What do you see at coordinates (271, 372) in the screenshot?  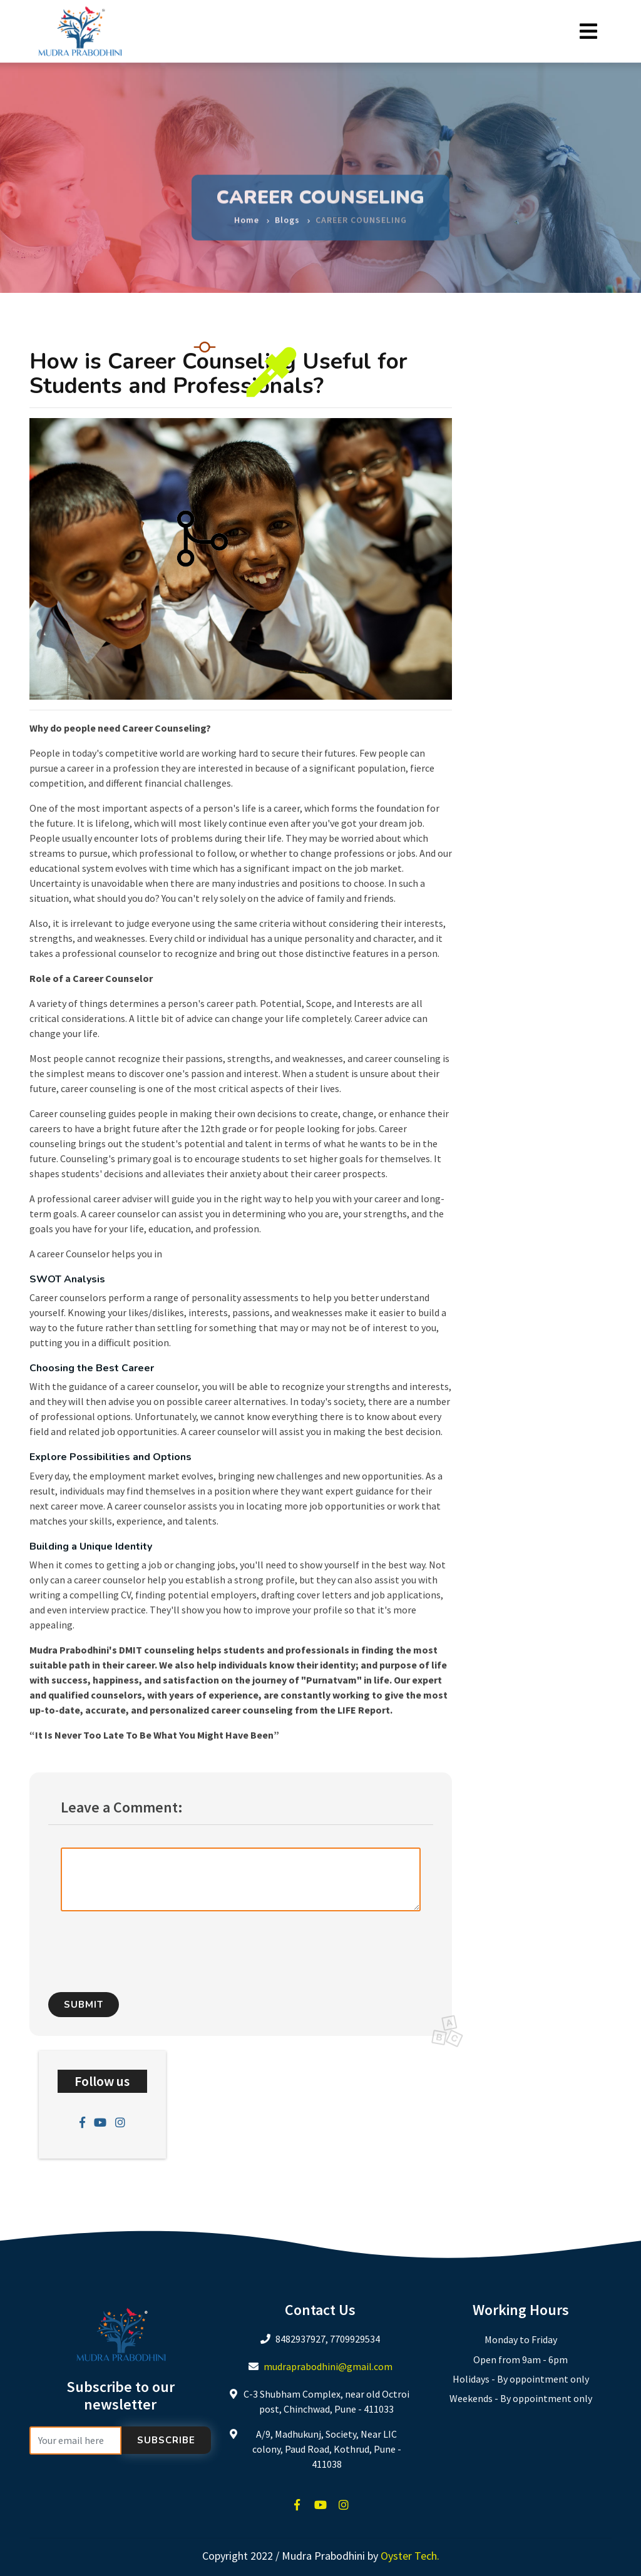 I see `pick a color from the screen` at bounding box center [271, 372].